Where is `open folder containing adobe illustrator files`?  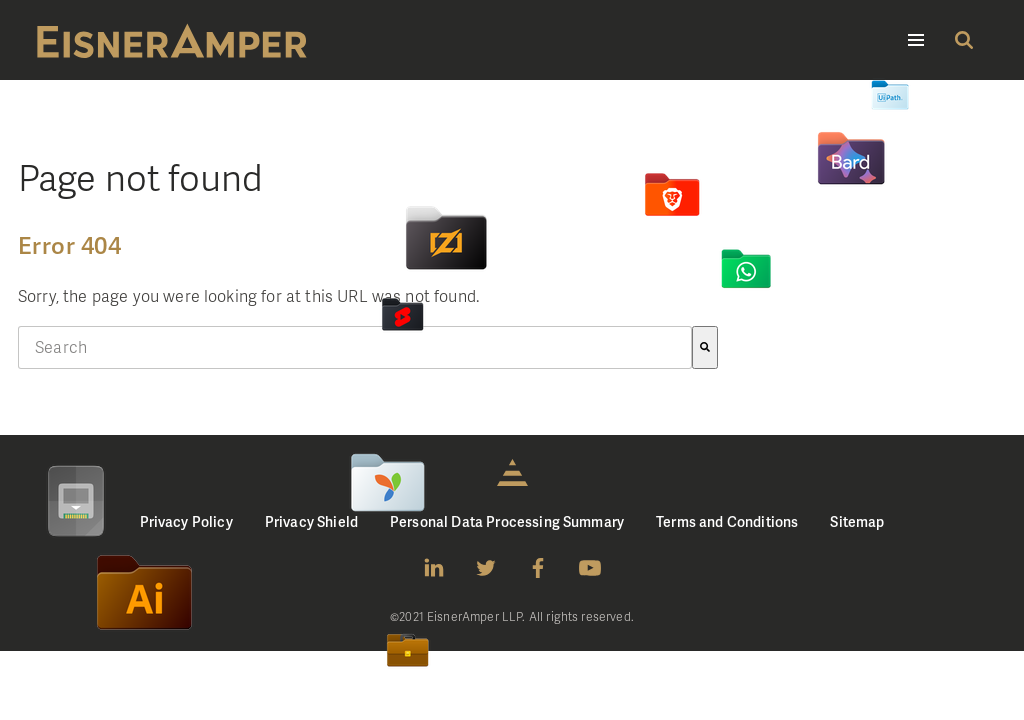
open folder containing adobe illustrator files is located at coordinates (144, 595).